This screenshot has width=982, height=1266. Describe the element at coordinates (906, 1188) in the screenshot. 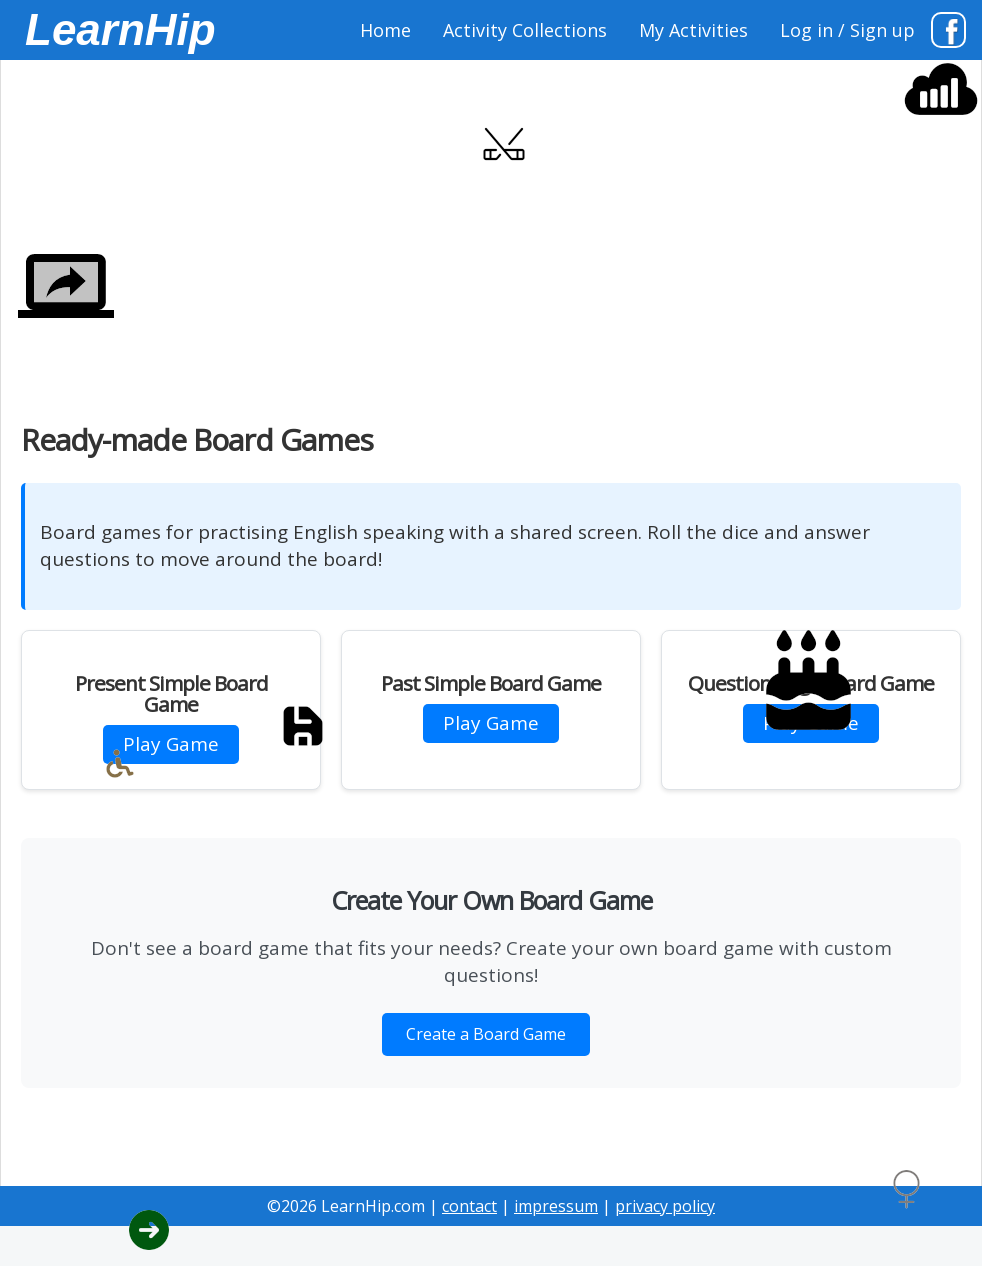

I see `indicates female gender option` at that location.